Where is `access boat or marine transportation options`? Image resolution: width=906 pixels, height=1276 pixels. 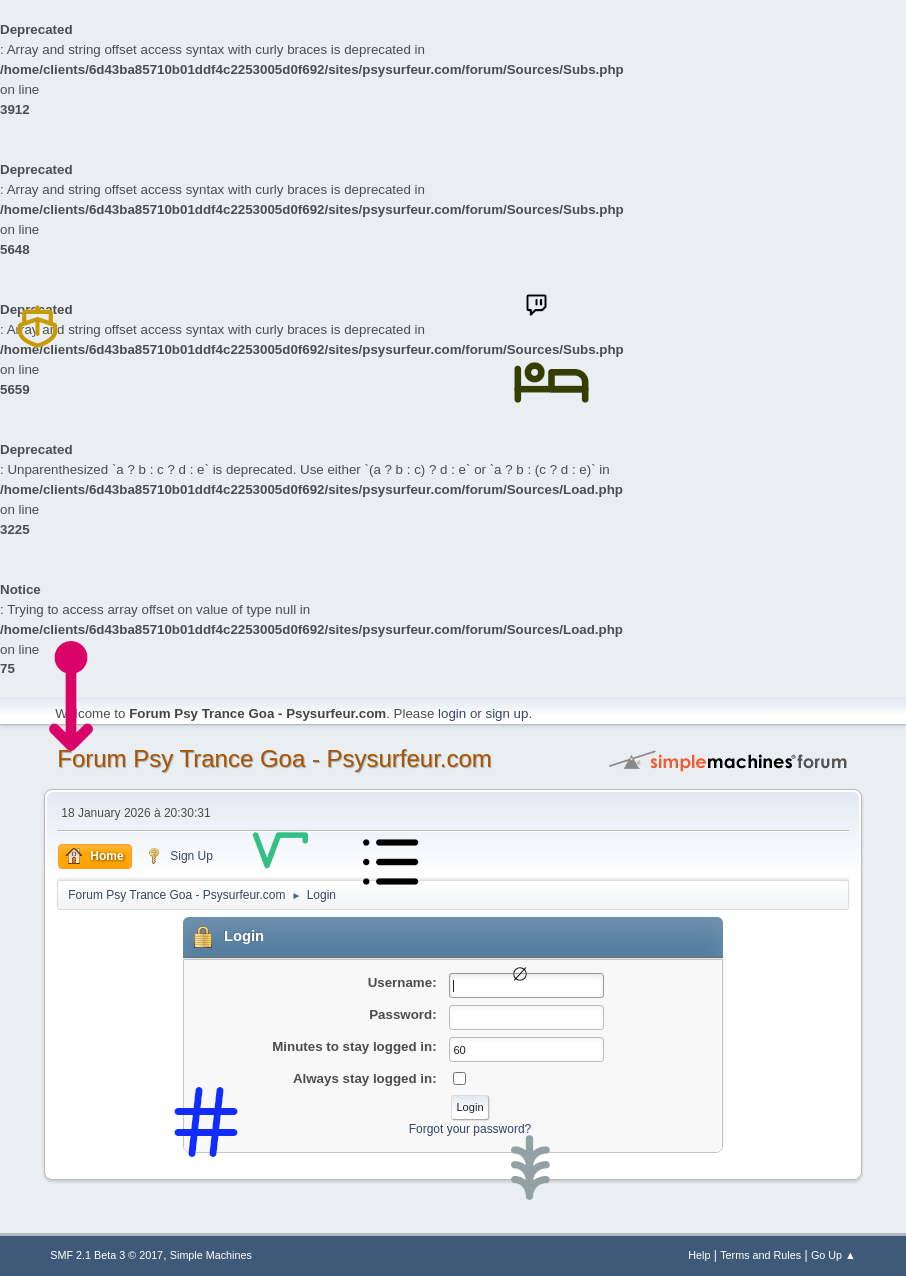 access boat or marine transportation options is located at coordinates (37, 326).